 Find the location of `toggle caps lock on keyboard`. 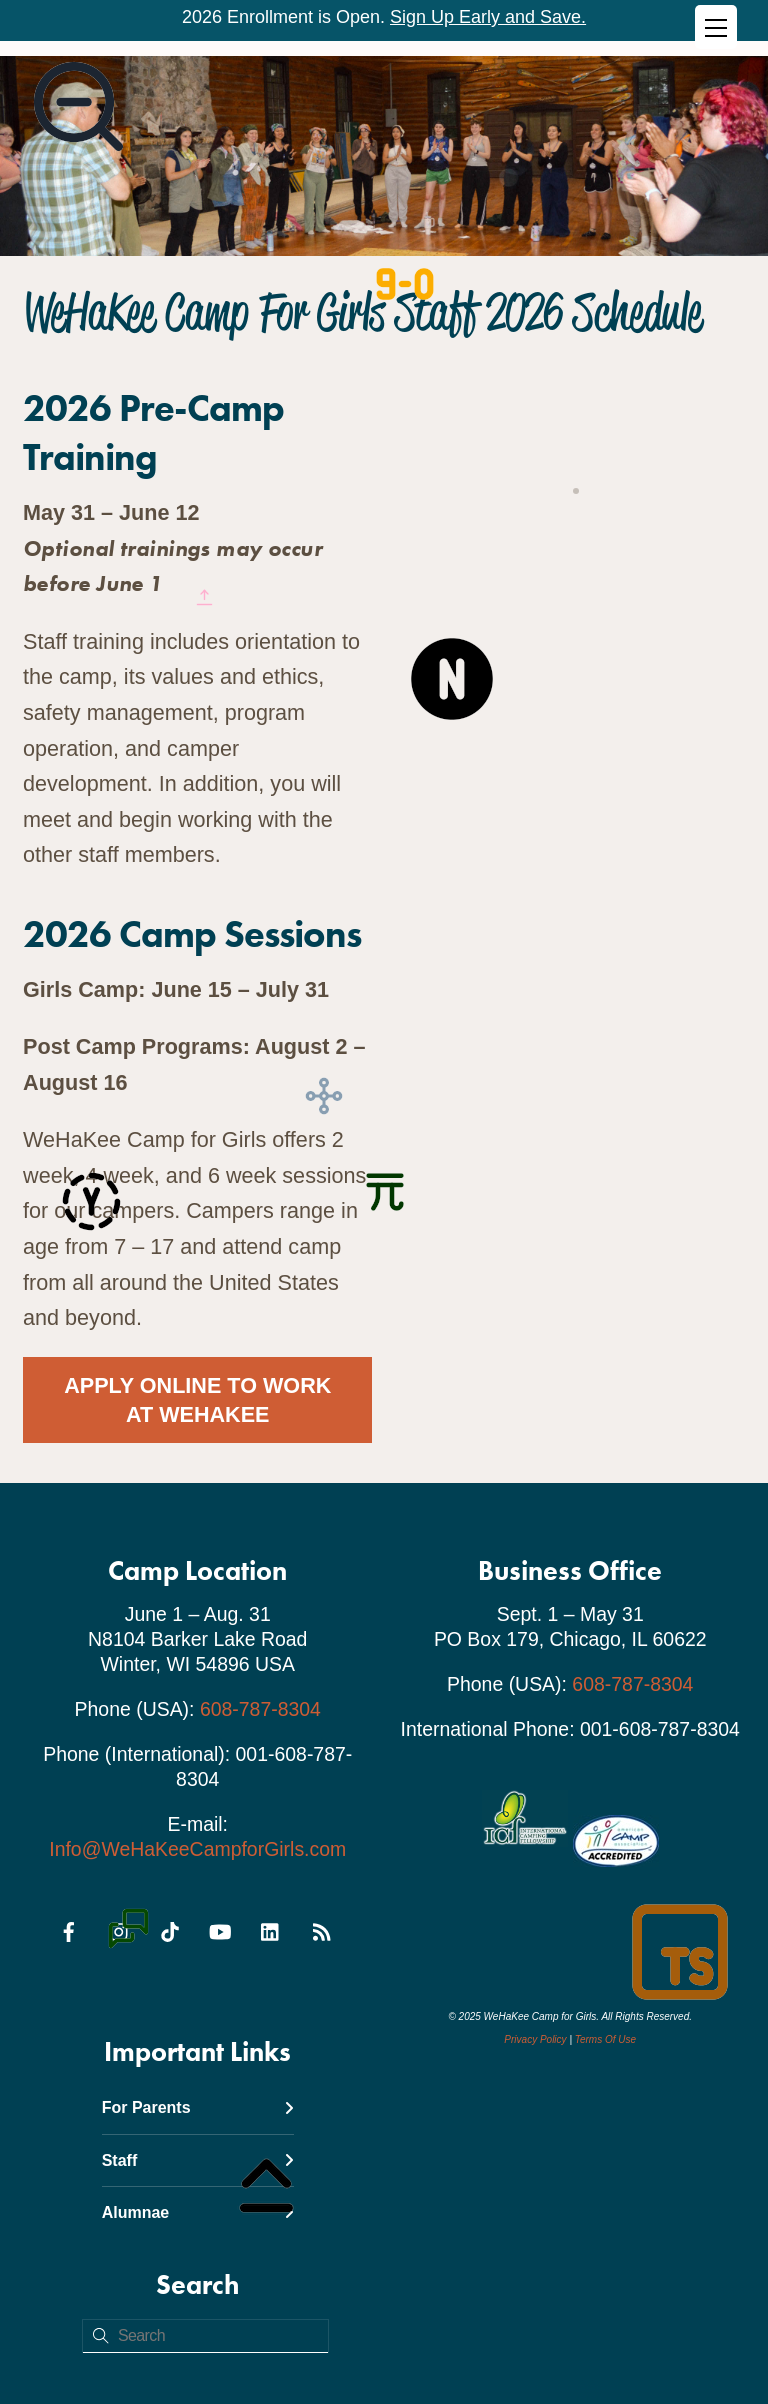

toggle caps lock on keyboard is located at coordinates (266, 2185).